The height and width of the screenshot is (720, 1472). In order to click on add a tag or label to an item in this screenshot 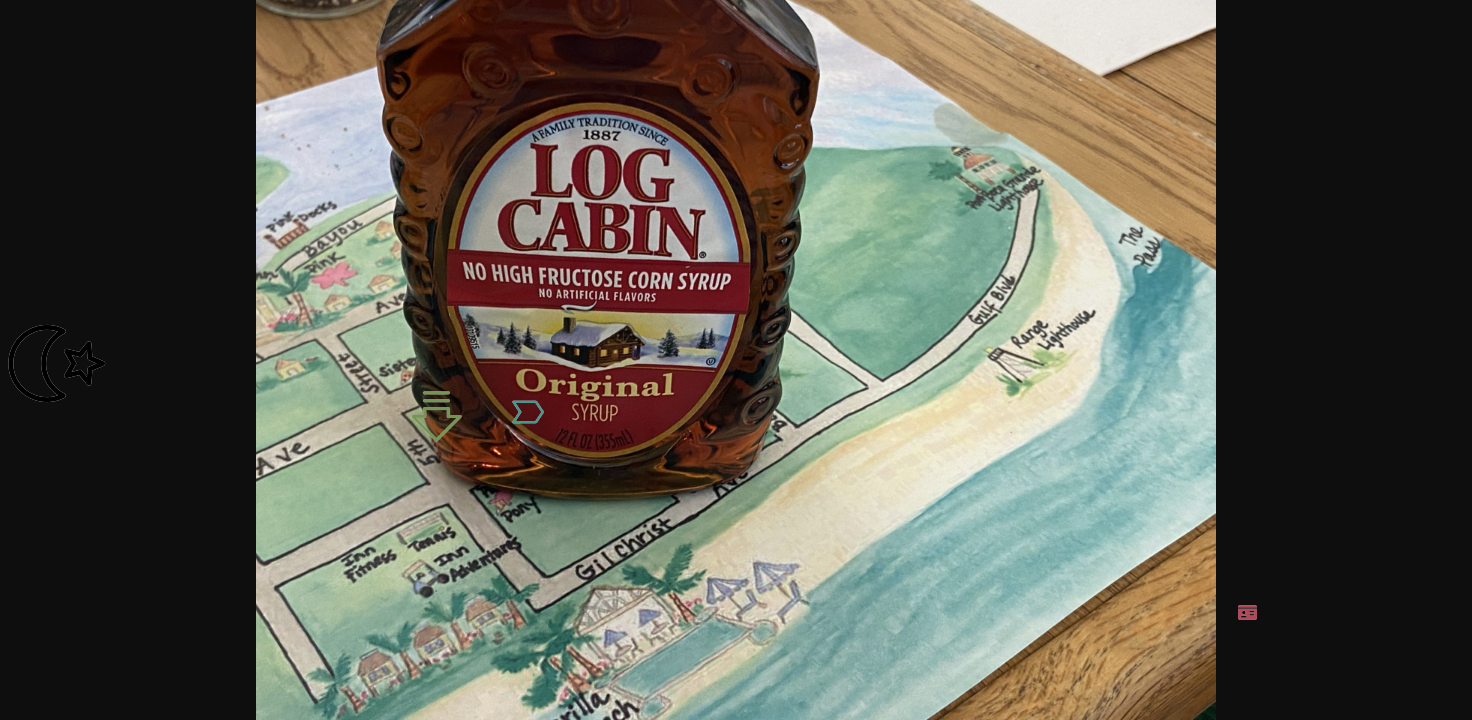, I will do `click(527, 412)`.